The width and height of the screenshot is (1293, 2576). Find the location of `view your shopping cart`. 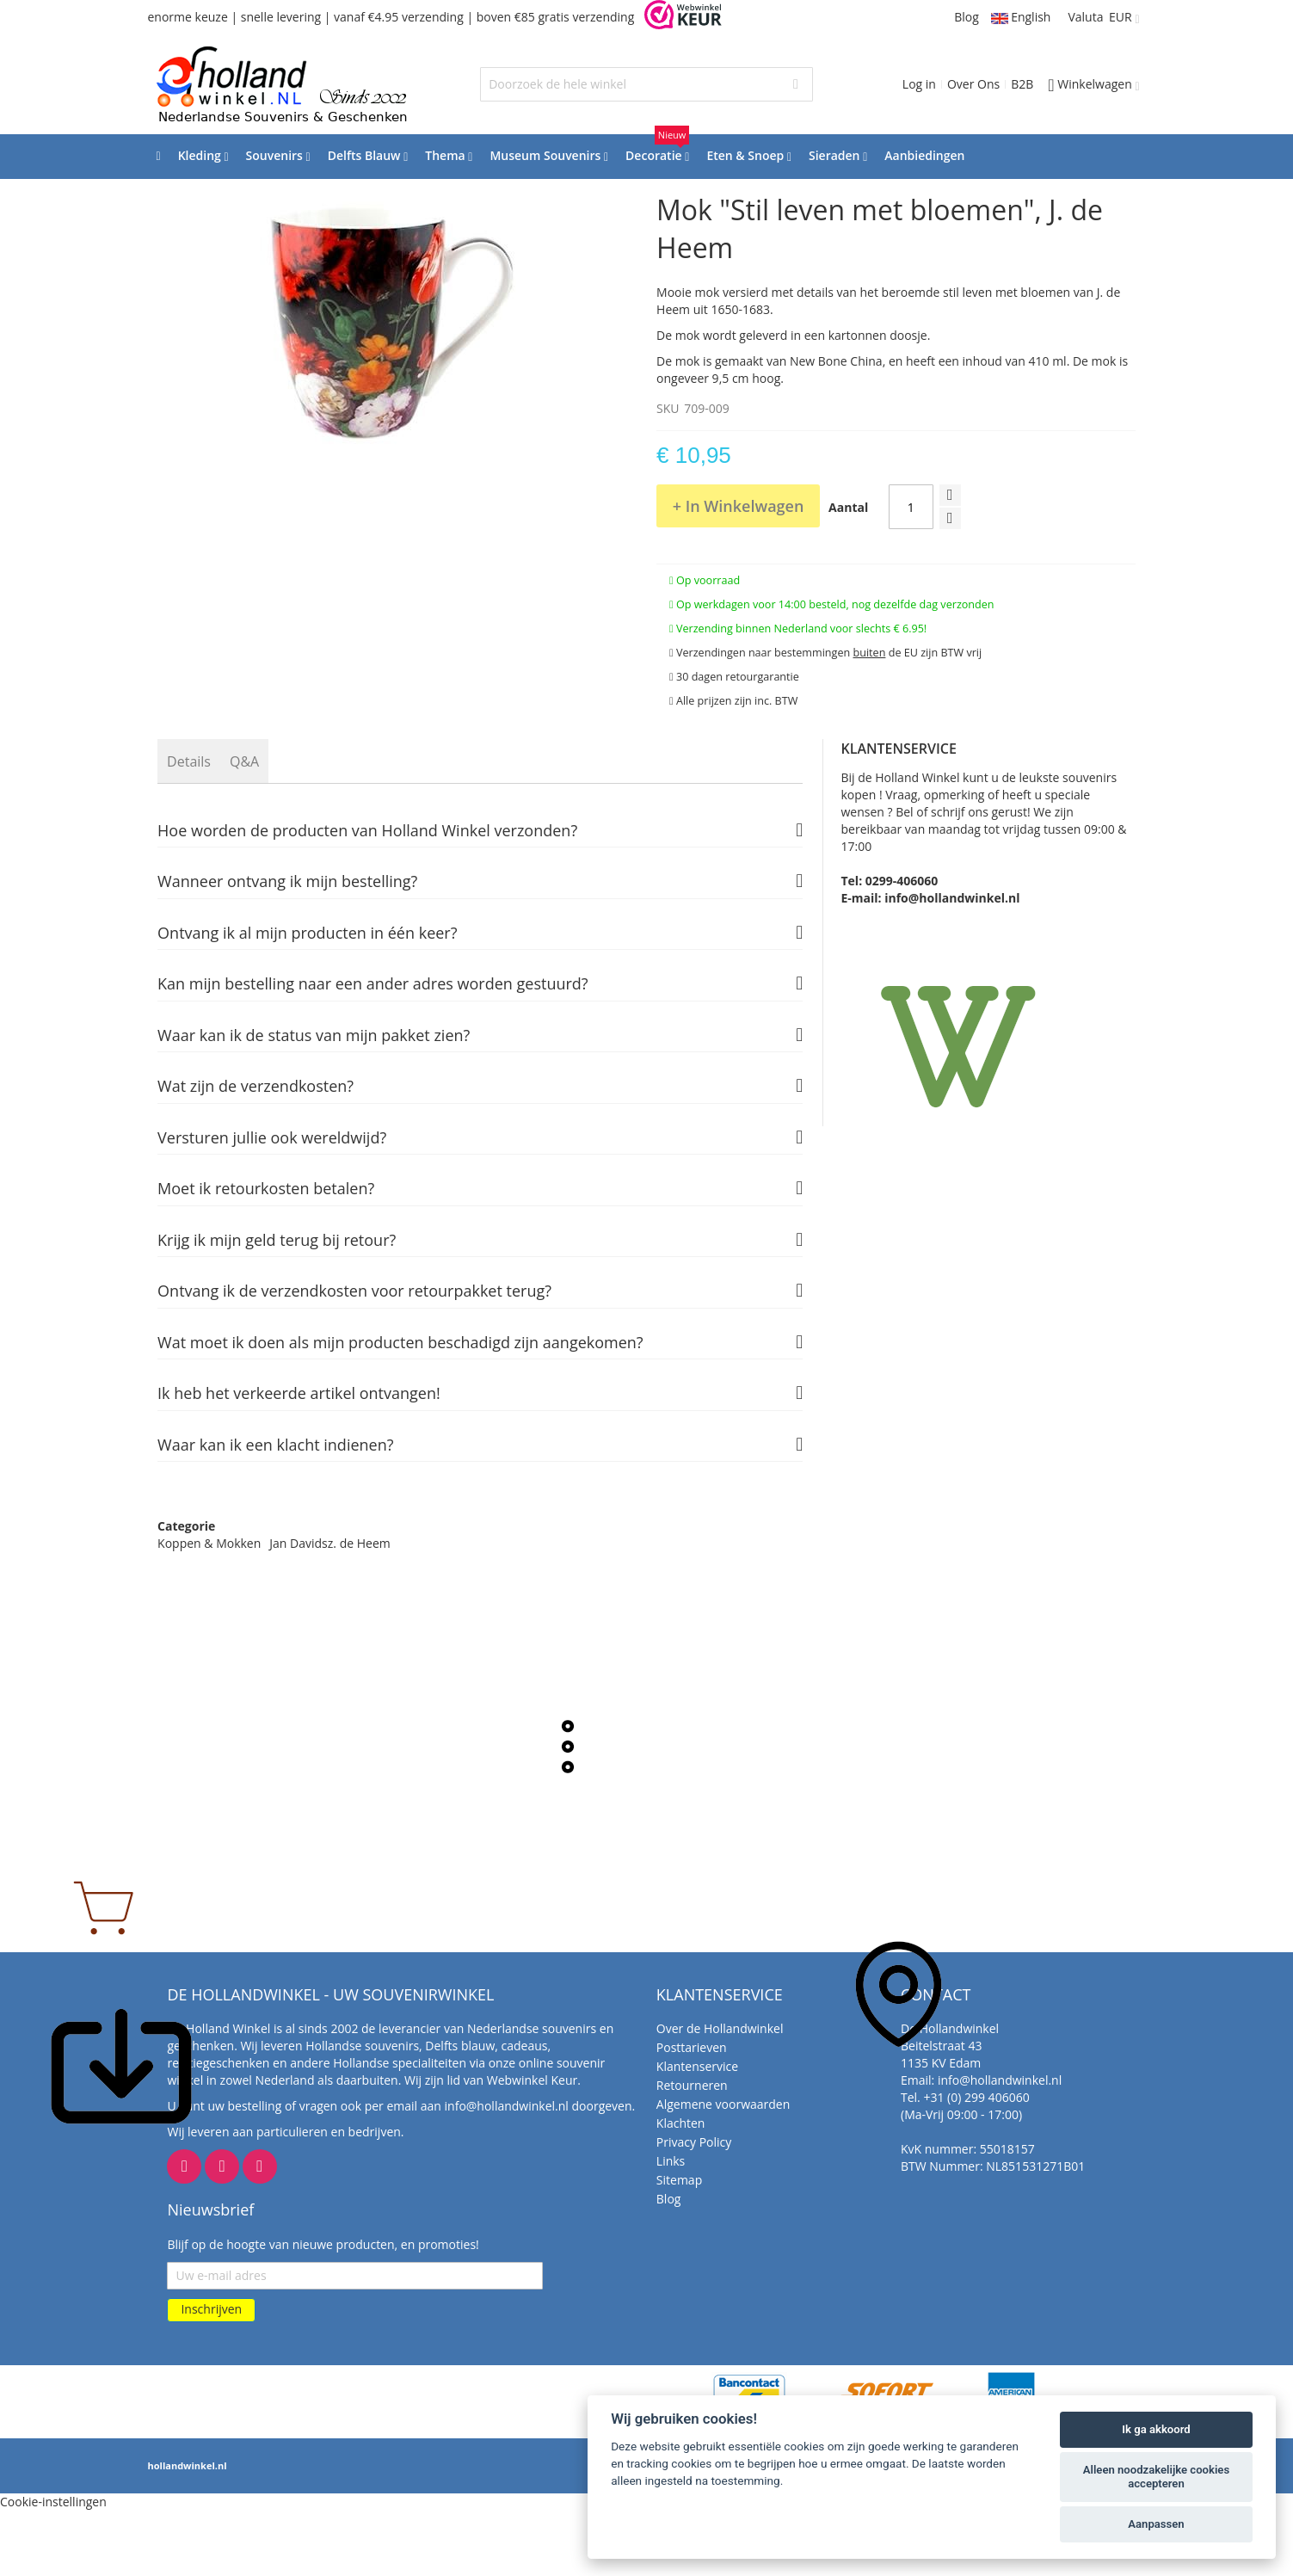

view your shopping cart is located at coordinates (104, 1907).